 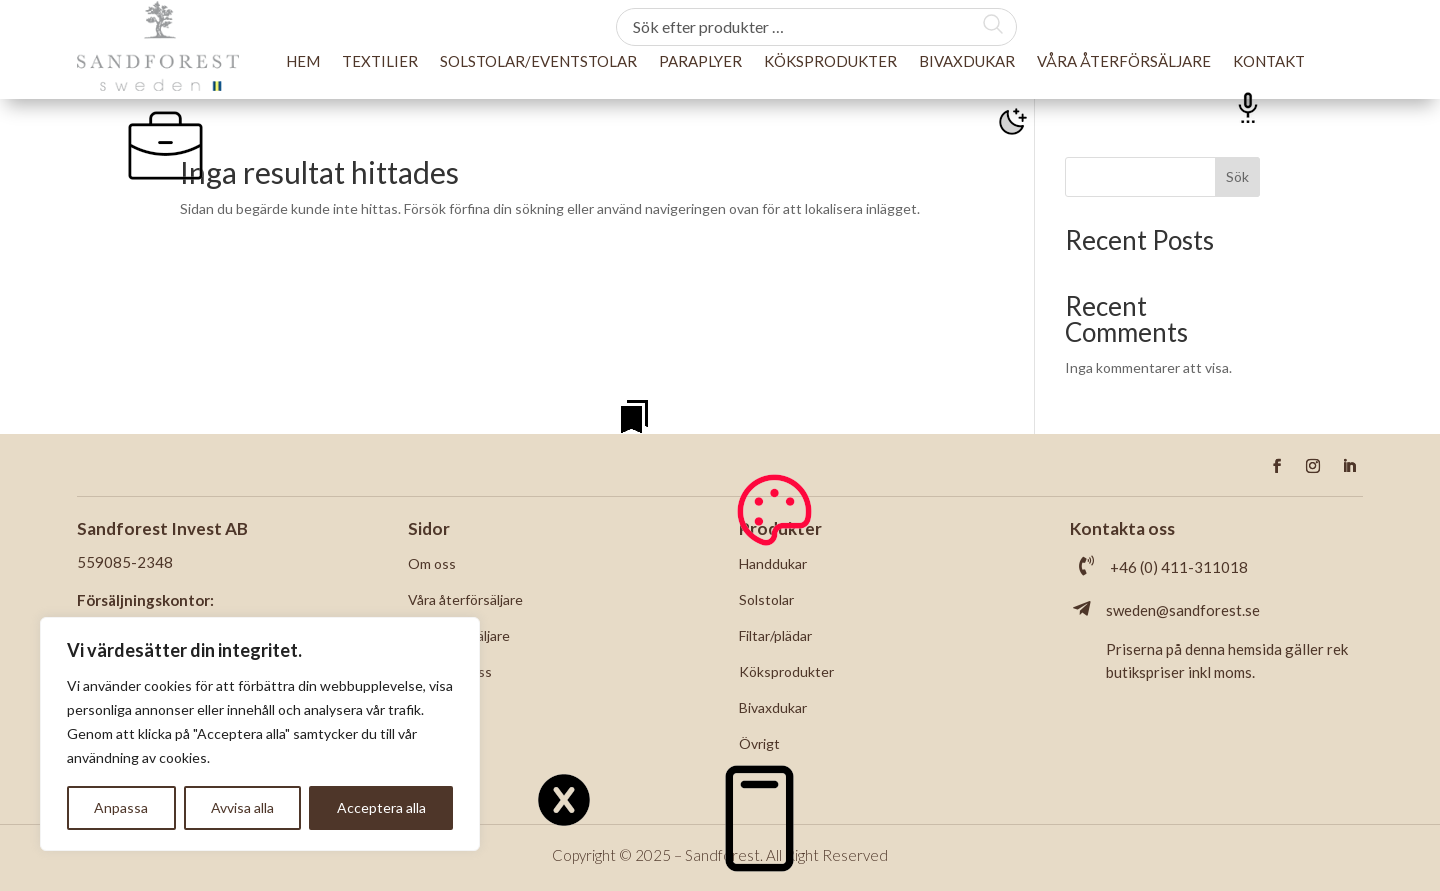 What do you see at coordinates (564, 800) in the screenshot?
I see `xbox x button icon` at bounding box center [564, 800].